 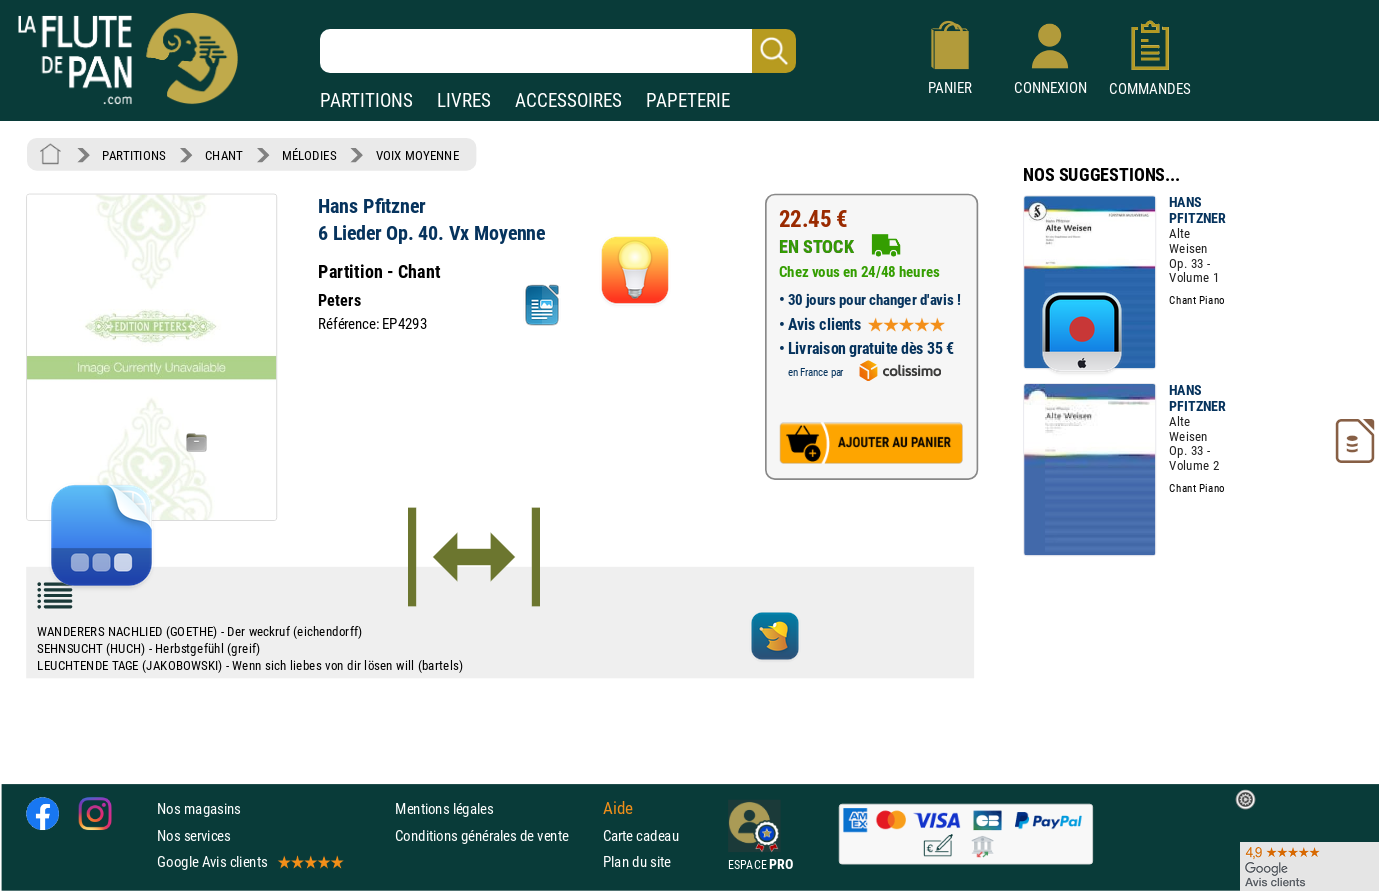 I want to click on access system tray settings and background applications, so click(x=101, y=535).